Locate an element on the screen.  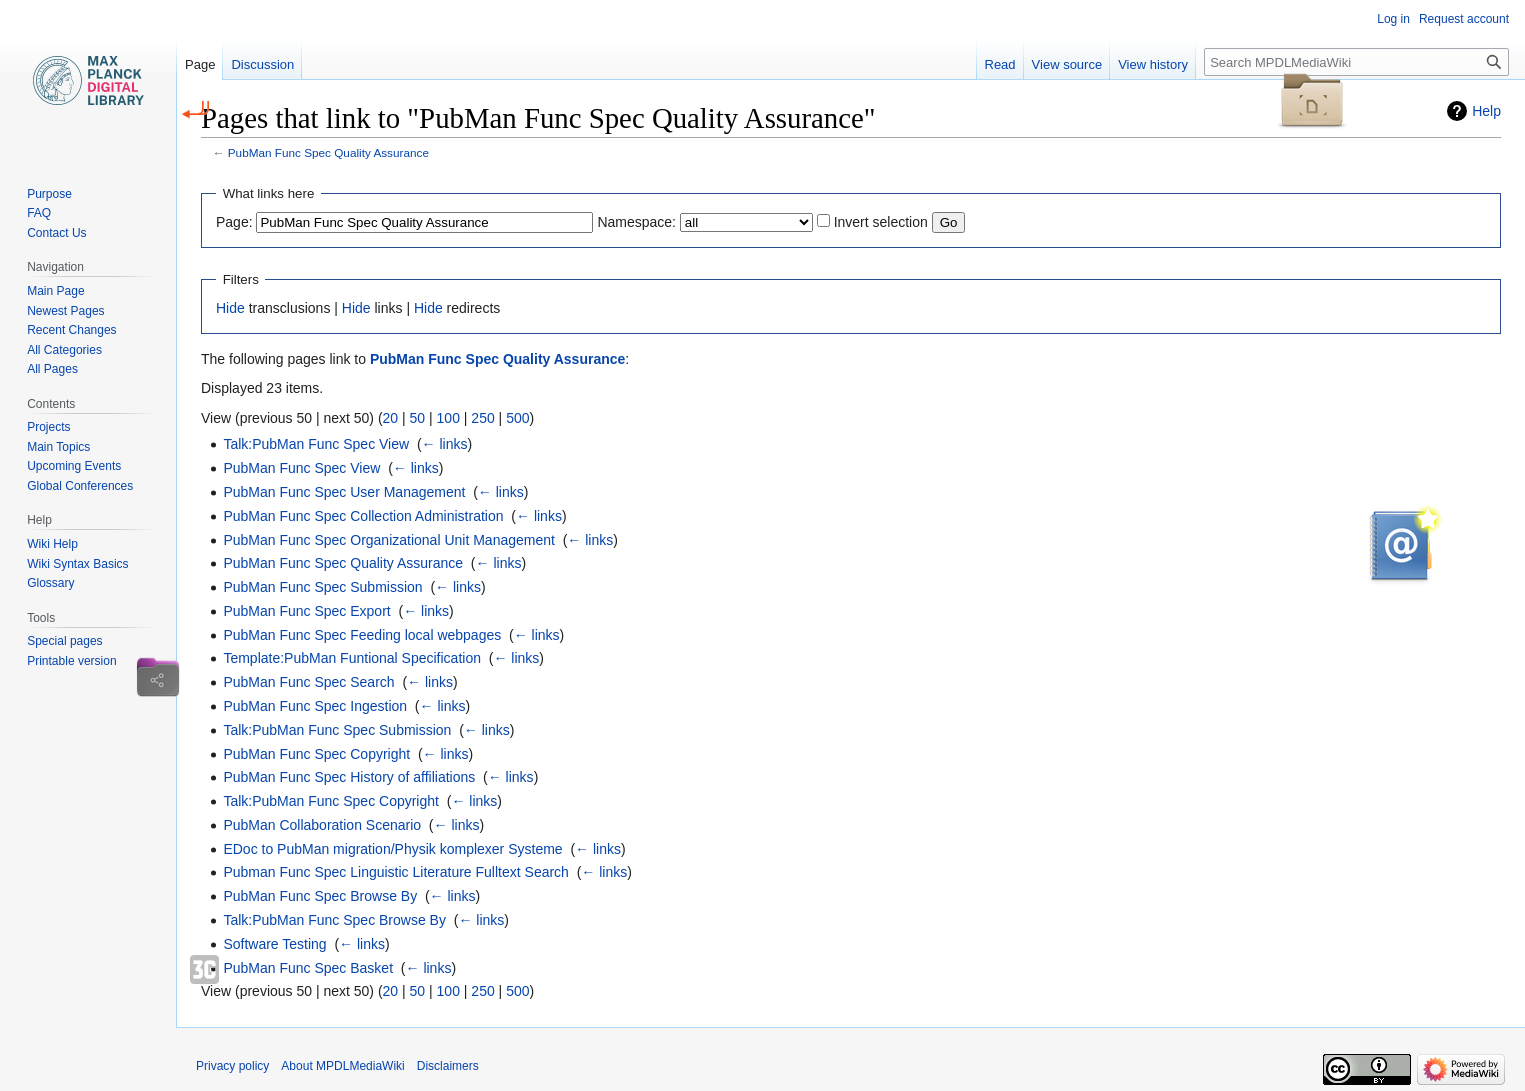
reply to all recipients in an email thread is located at coordinates (195, 108).